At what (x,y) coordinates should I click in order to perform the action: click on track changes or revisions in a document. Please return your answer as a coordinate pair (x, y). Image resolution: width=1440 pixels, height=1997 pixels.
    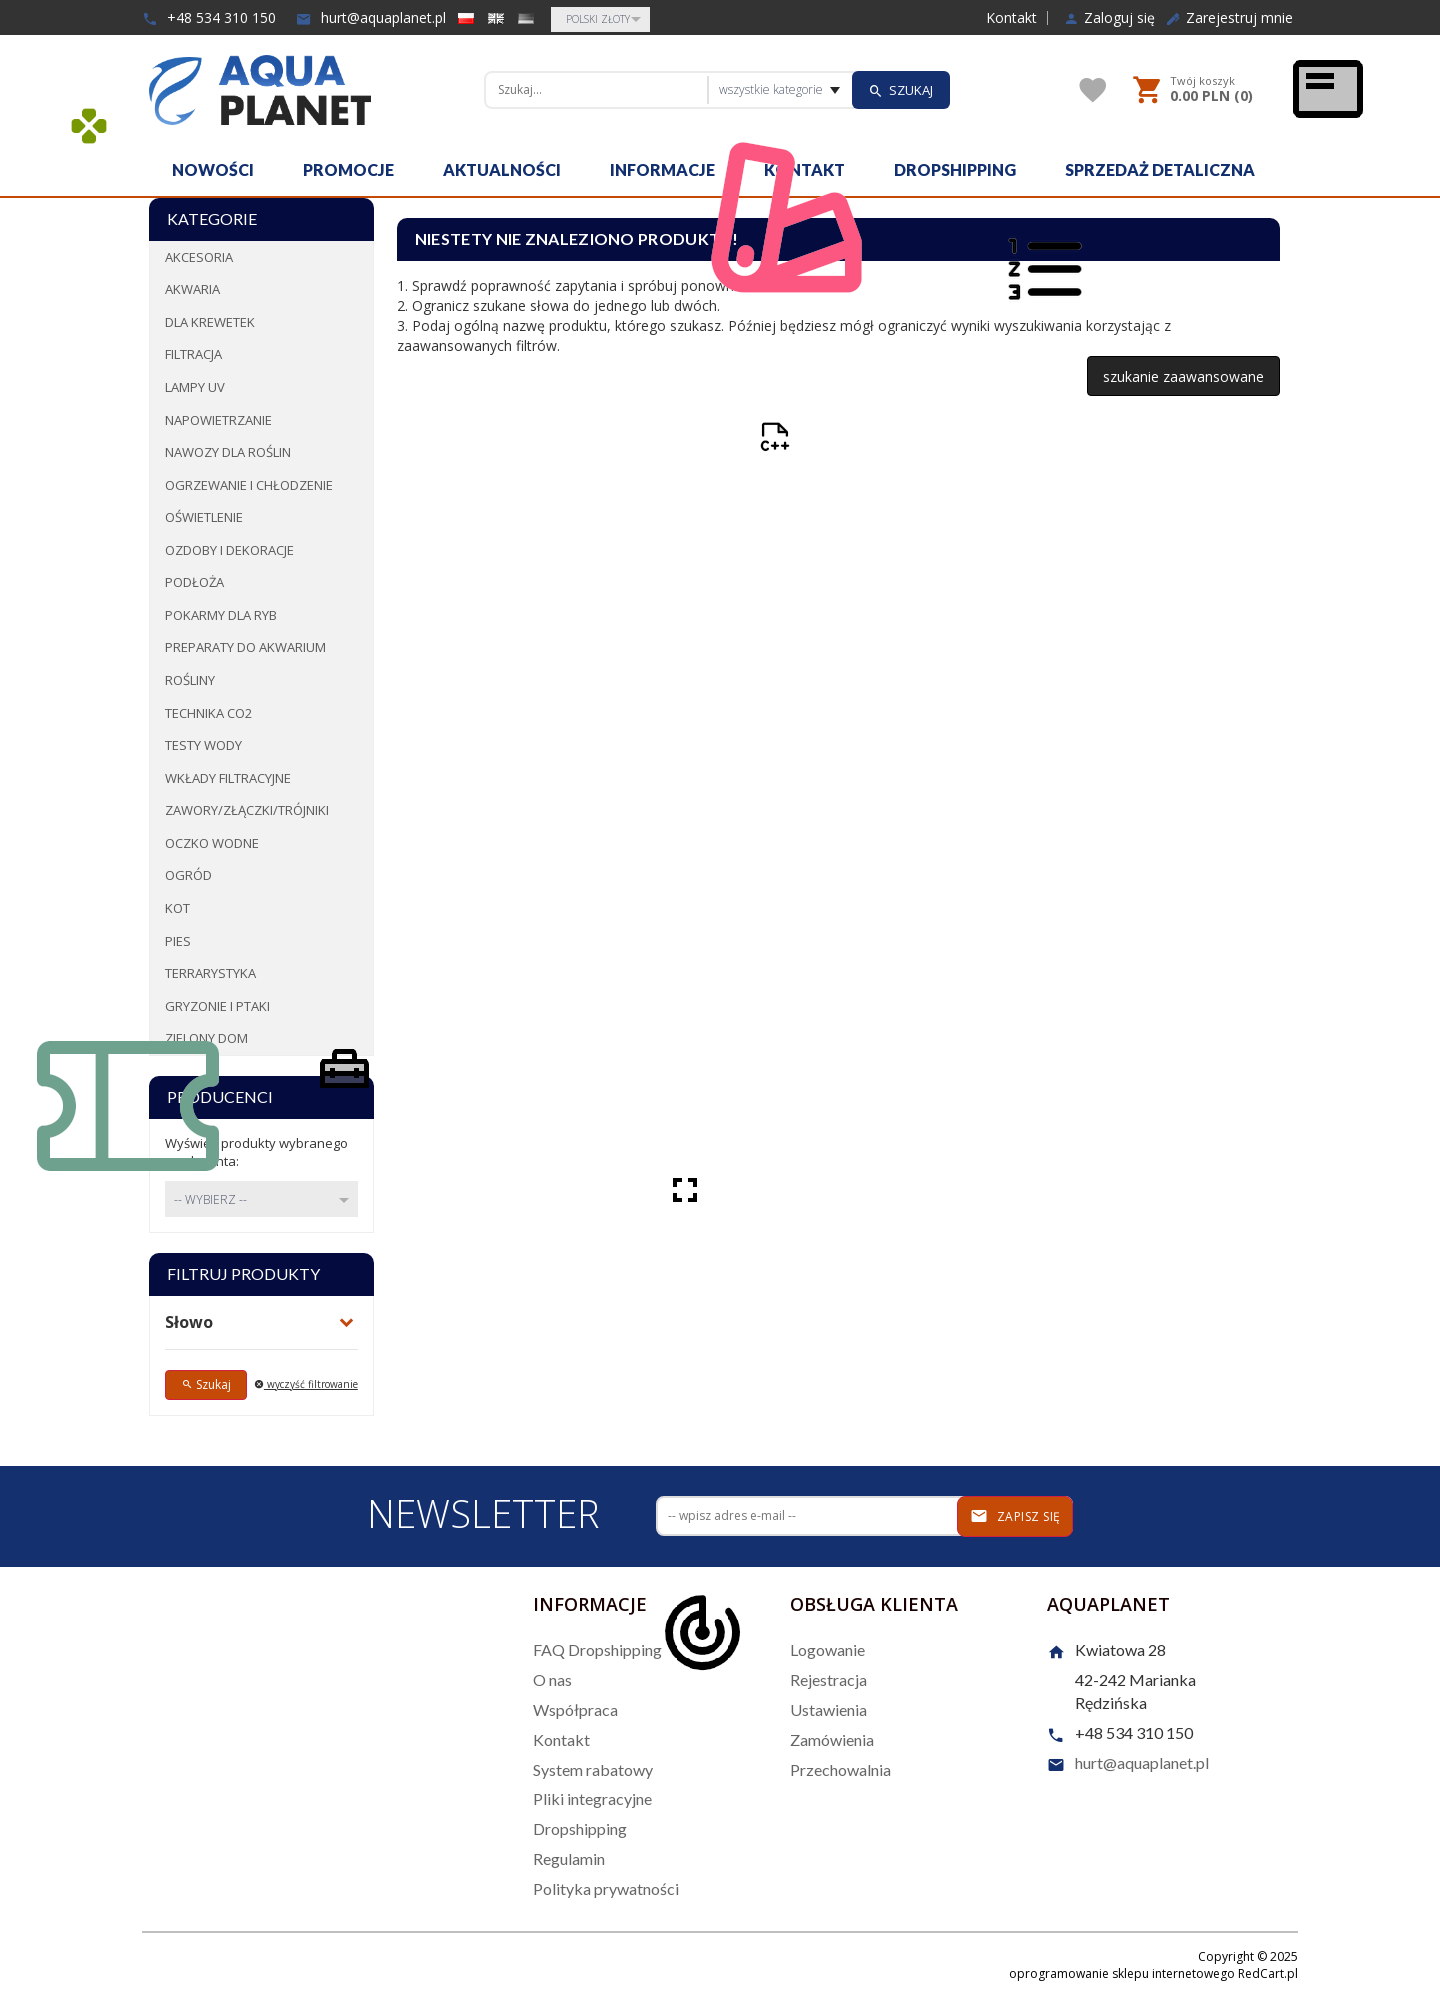
    Looking at the image, I should click on (702, 1632).